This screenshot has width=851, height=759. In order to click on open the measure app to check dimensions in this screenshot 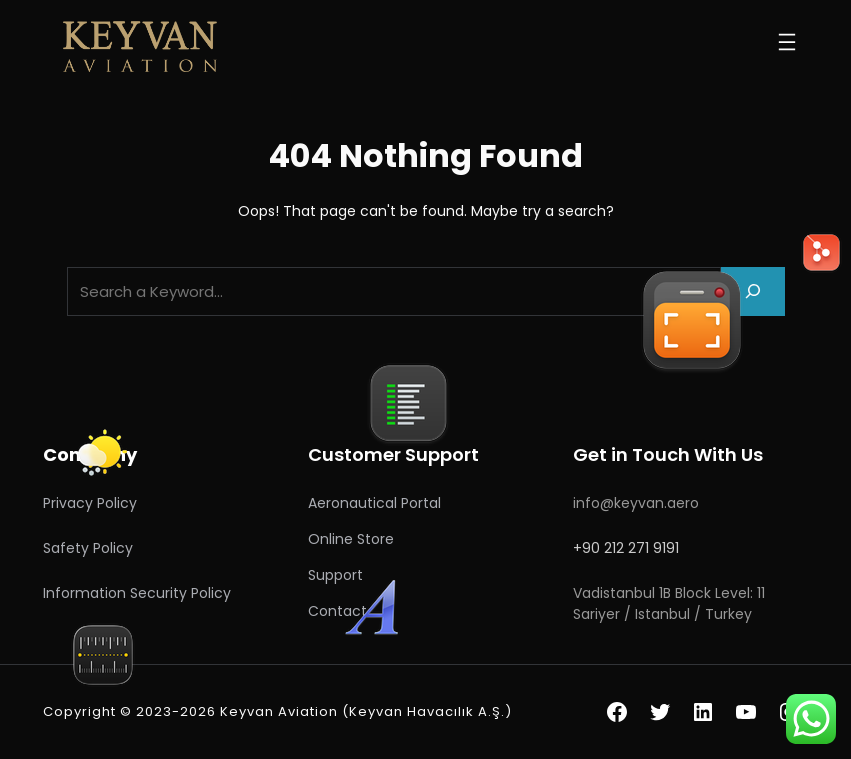, I will do `click(103, 655)`.